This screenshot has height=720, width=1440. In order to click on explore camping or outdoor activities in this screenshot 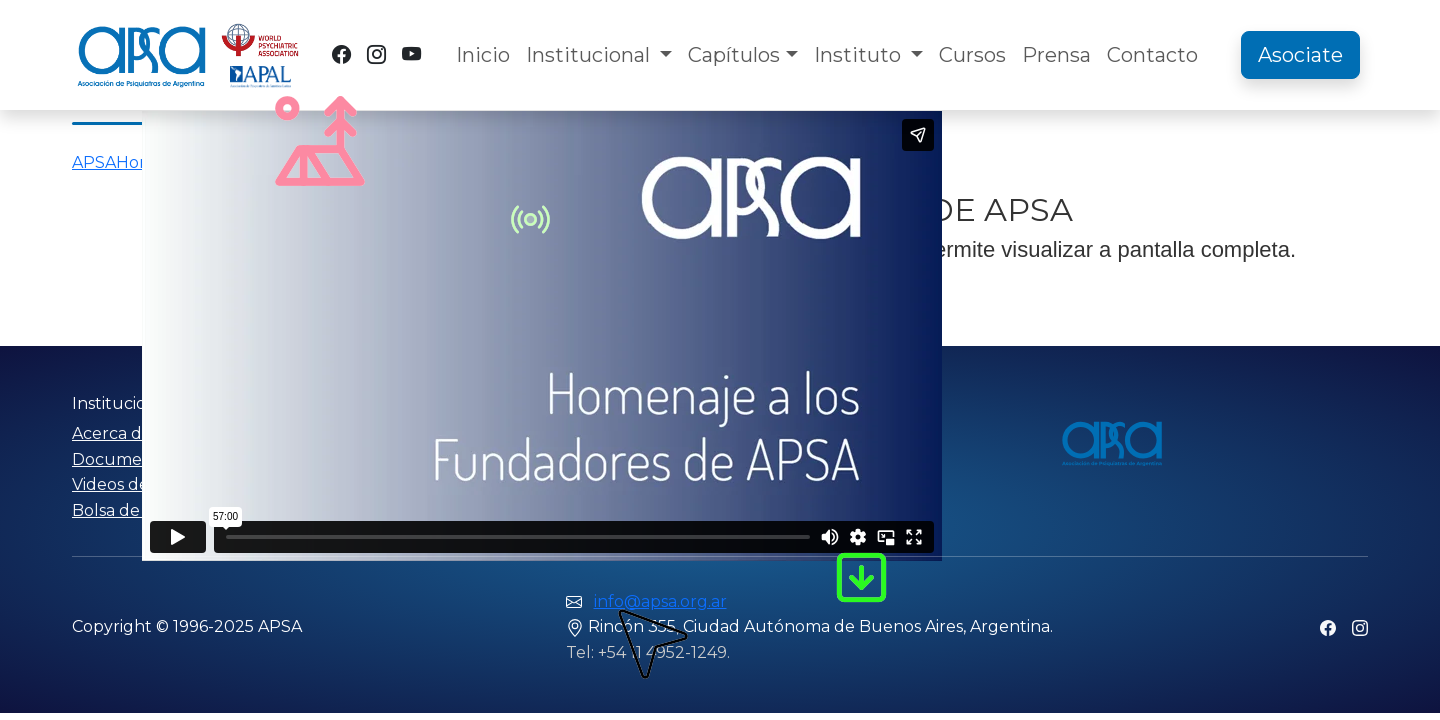, I will do `click(320, 141)`.